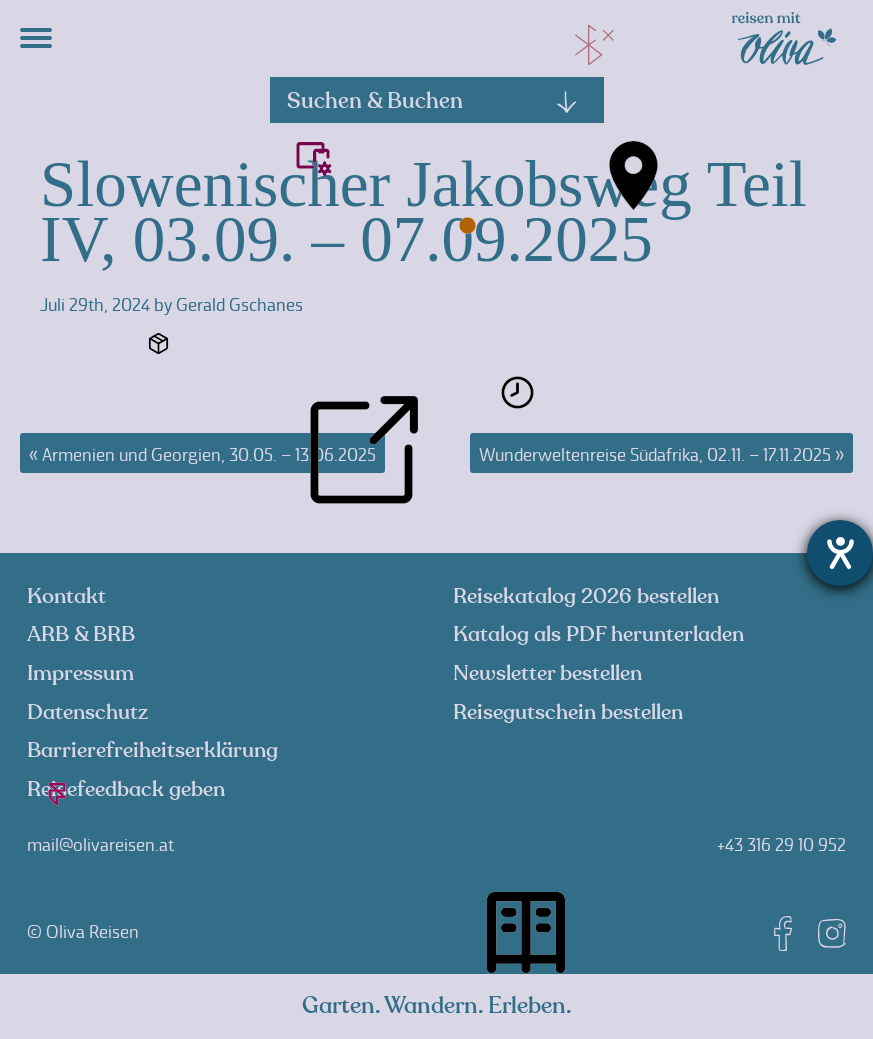 Image resolution: width=873 pixels, height=1039 pixels. Describe the element at coordinates (158, 343) in the screenshot. I see `view package or shipment details` at that location.